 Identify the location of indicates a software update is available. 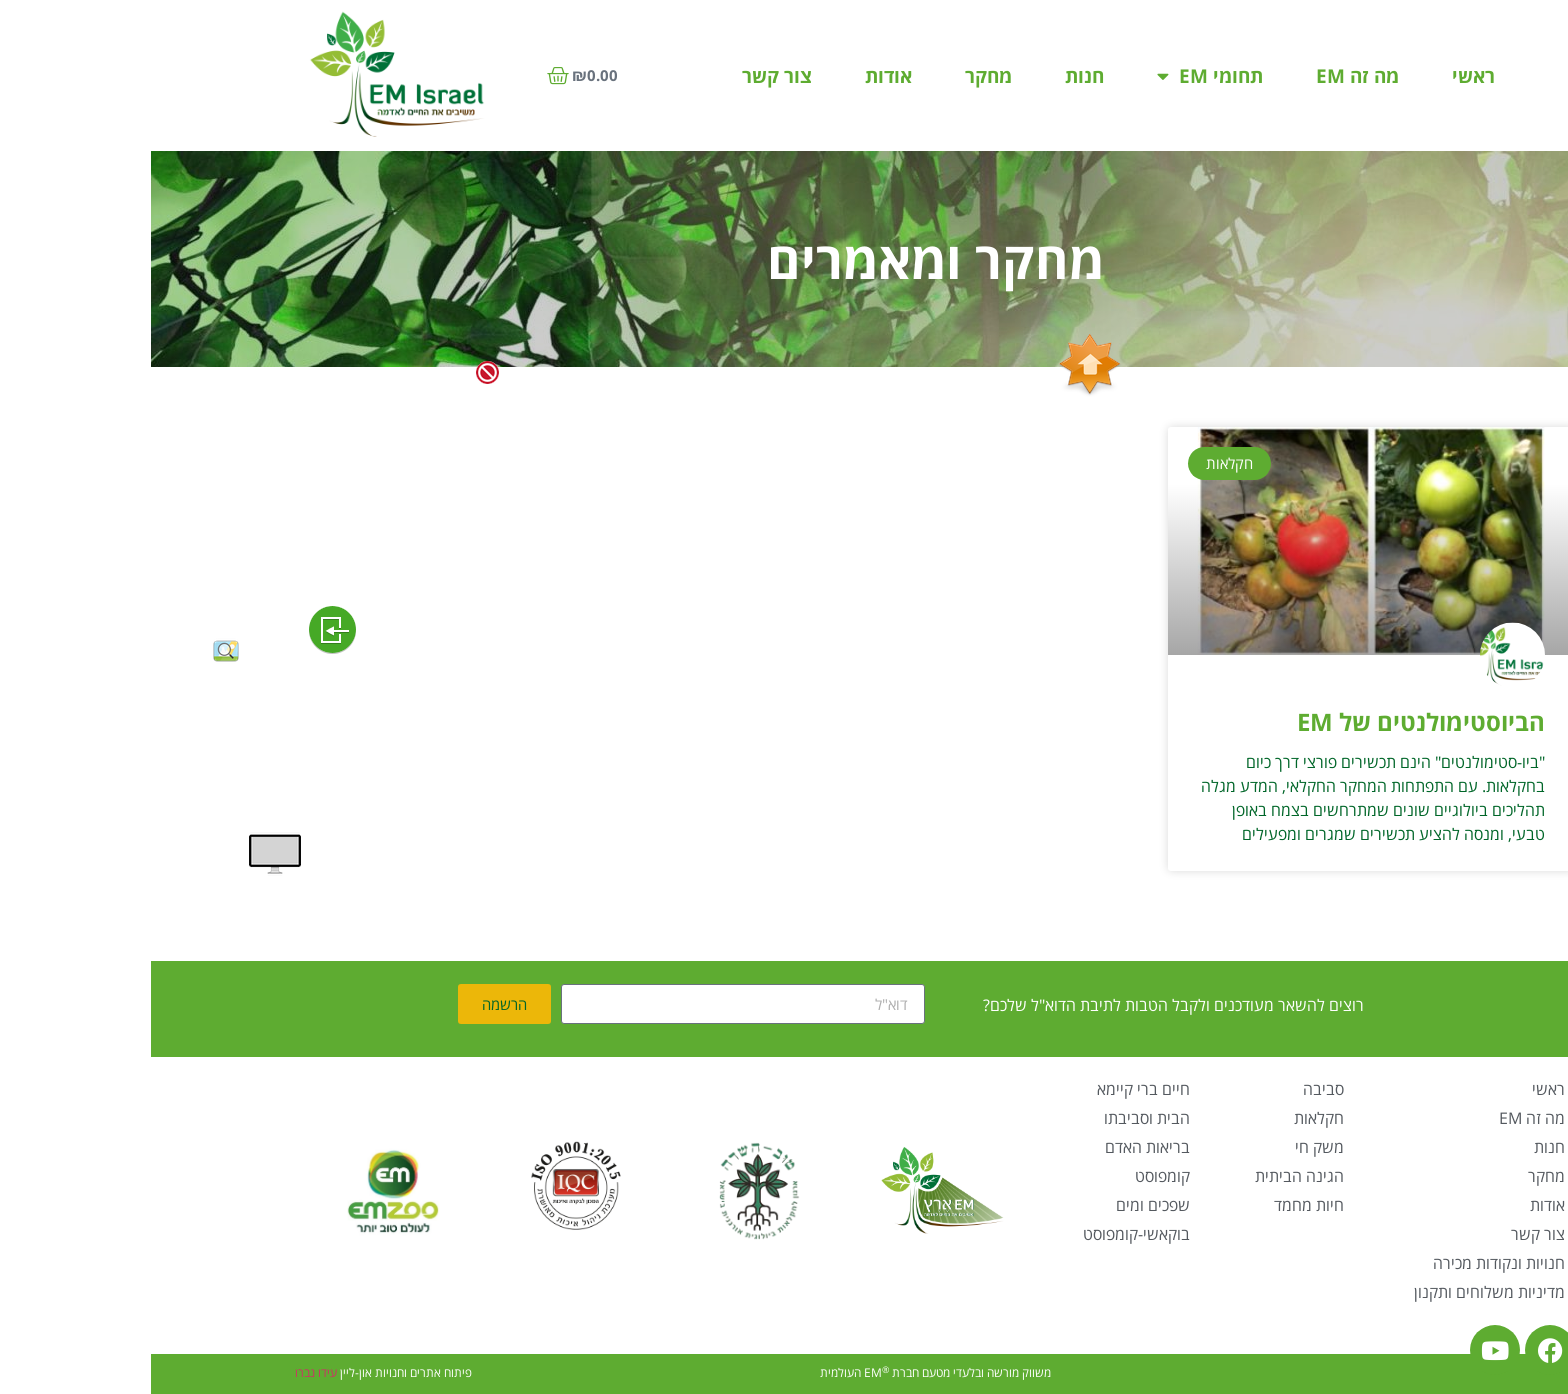
(1090, 364).